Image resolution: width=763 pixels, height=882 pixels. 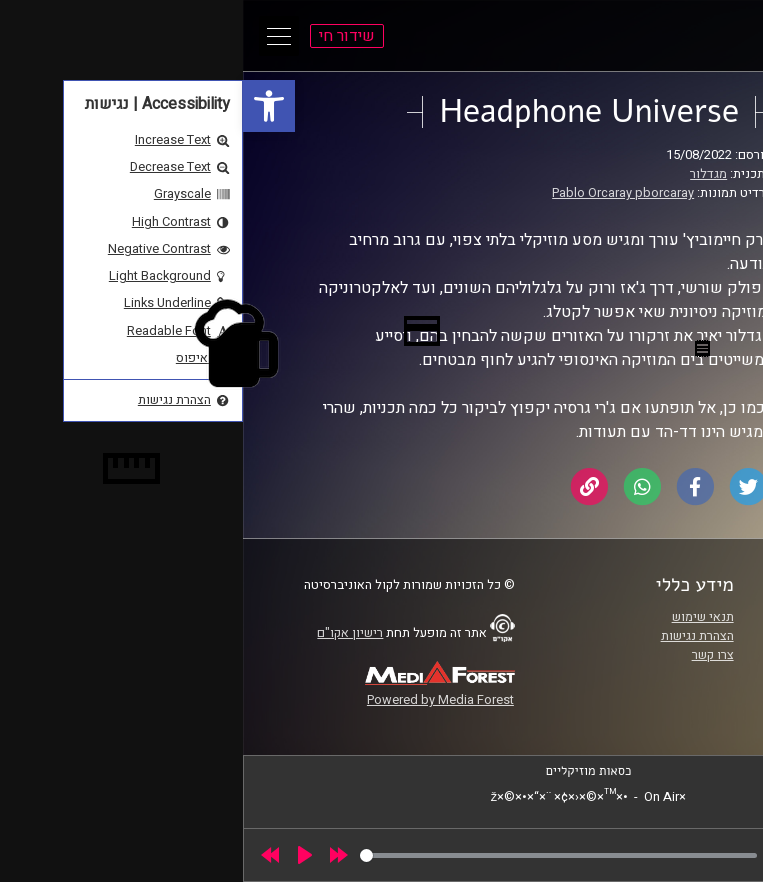 What do you see at coordinates (422, 331) in the screenshot?
I see `access payment methods` at bounding box center [422, 331].